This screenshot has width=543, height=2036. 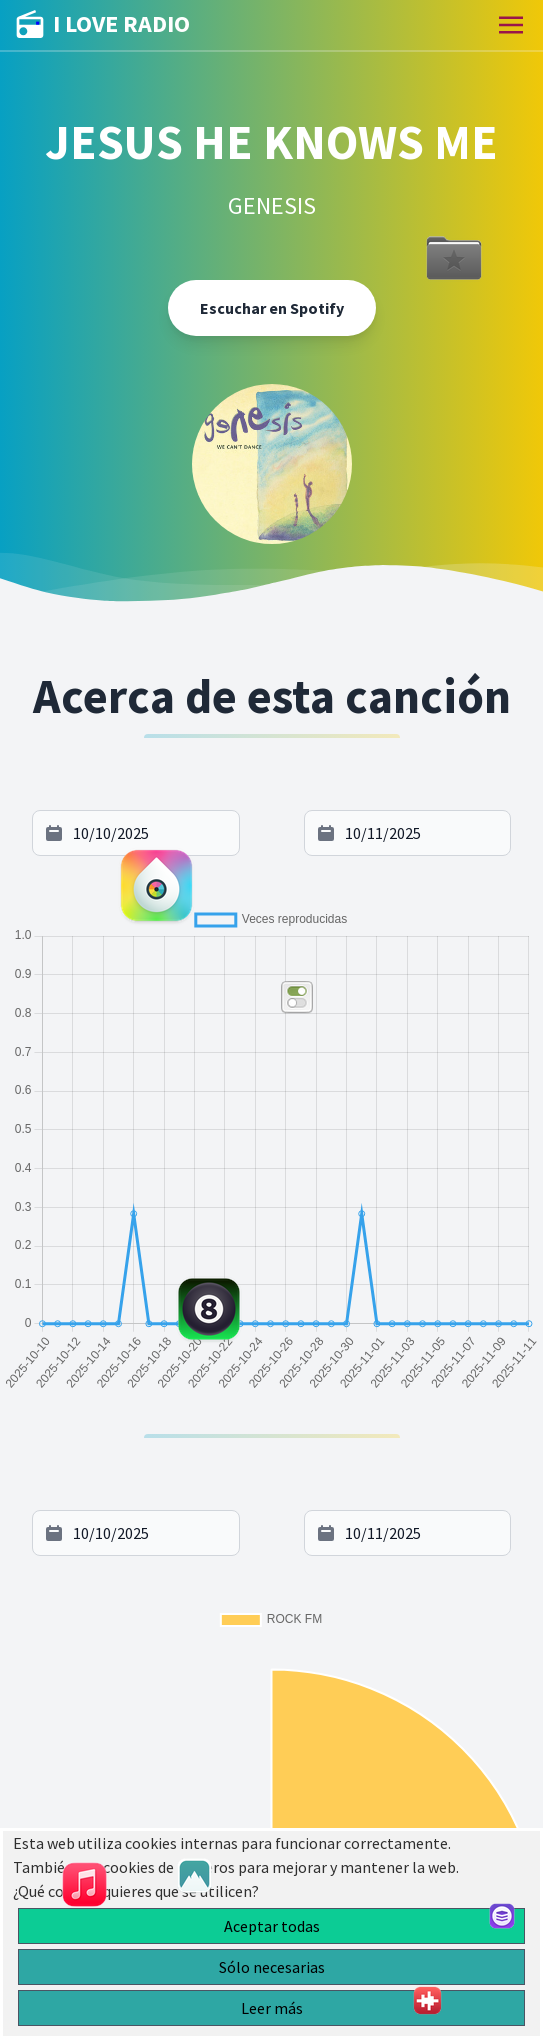 What do you see at coordinates (156, 885) in the screenshot?
I see `open color preferences settings` at bounding box center [156, 885].